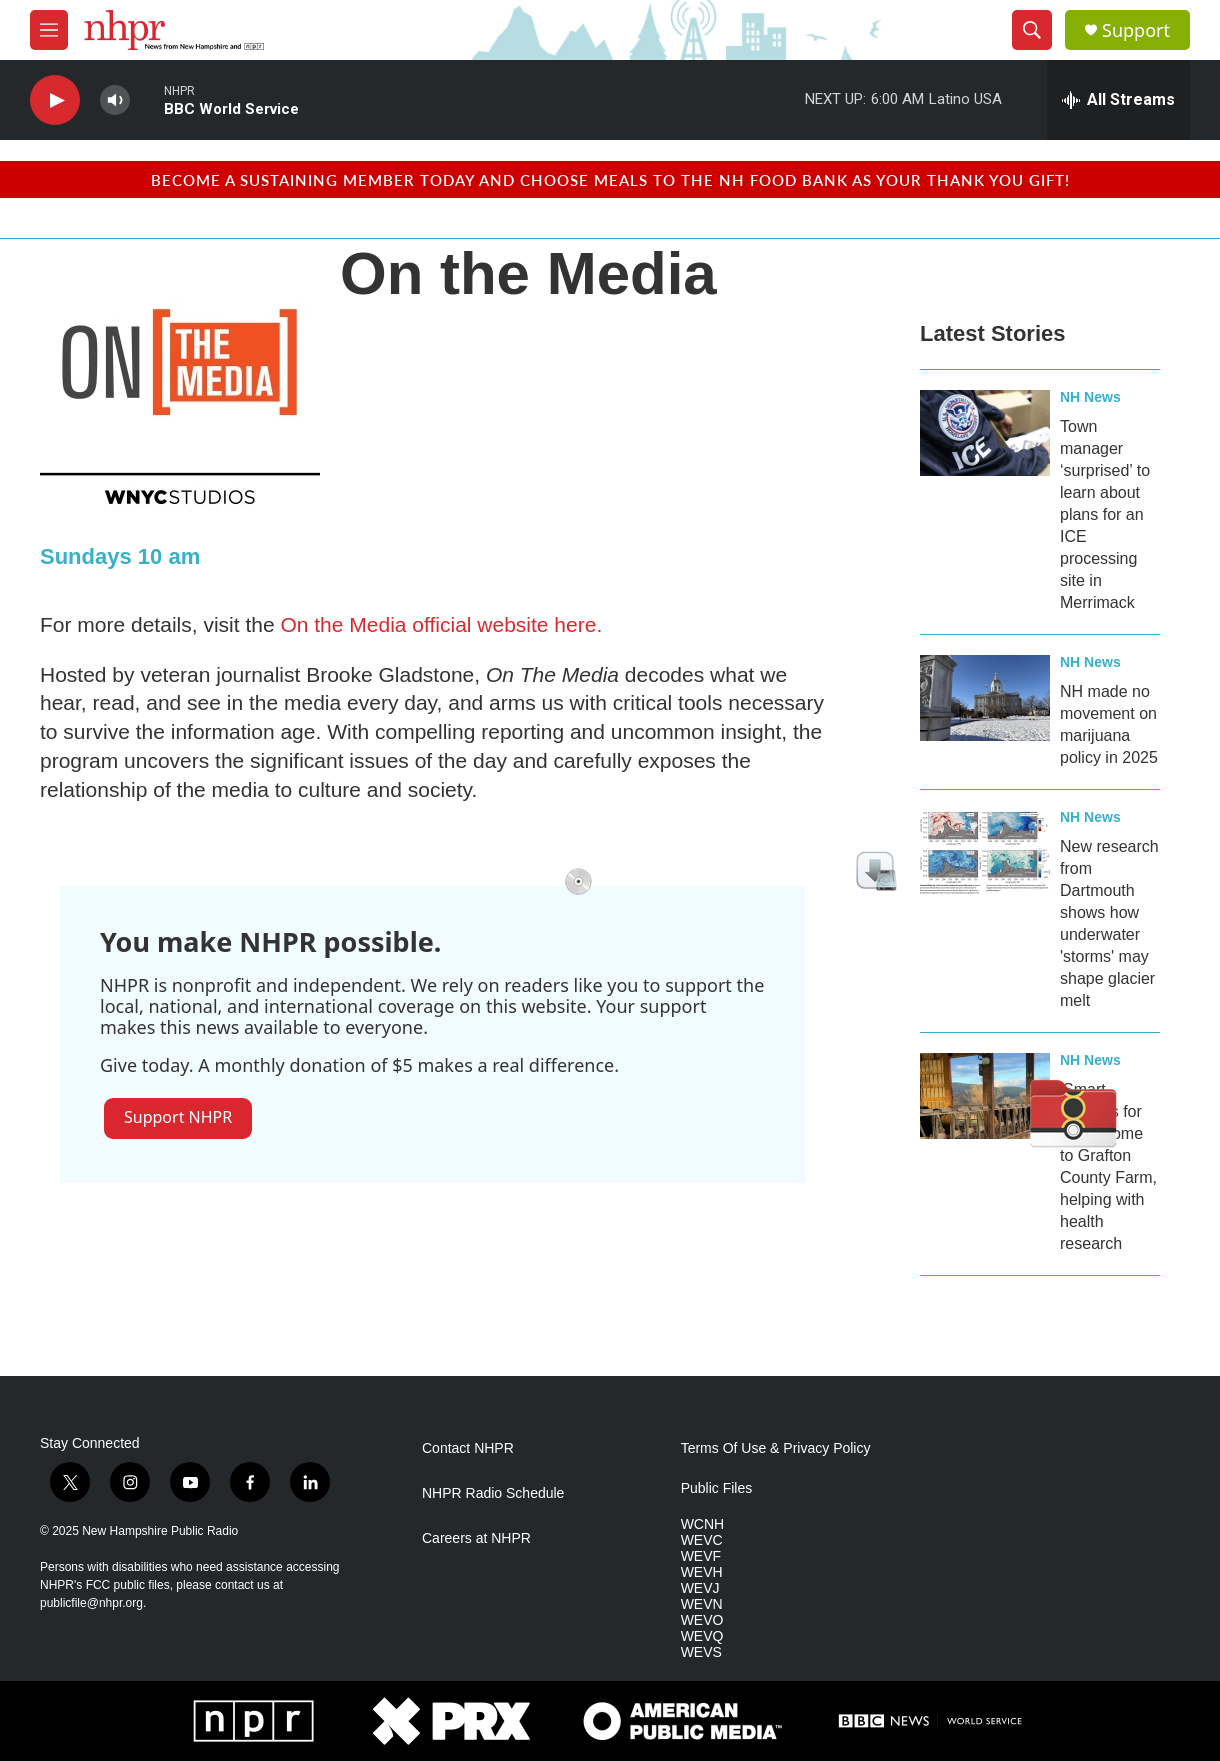 Image resolution: width=1220 pixels, height=1761 pixels. I want to click on indicates a DVD-RW drive or rewritable disc device, so click(578, 881).